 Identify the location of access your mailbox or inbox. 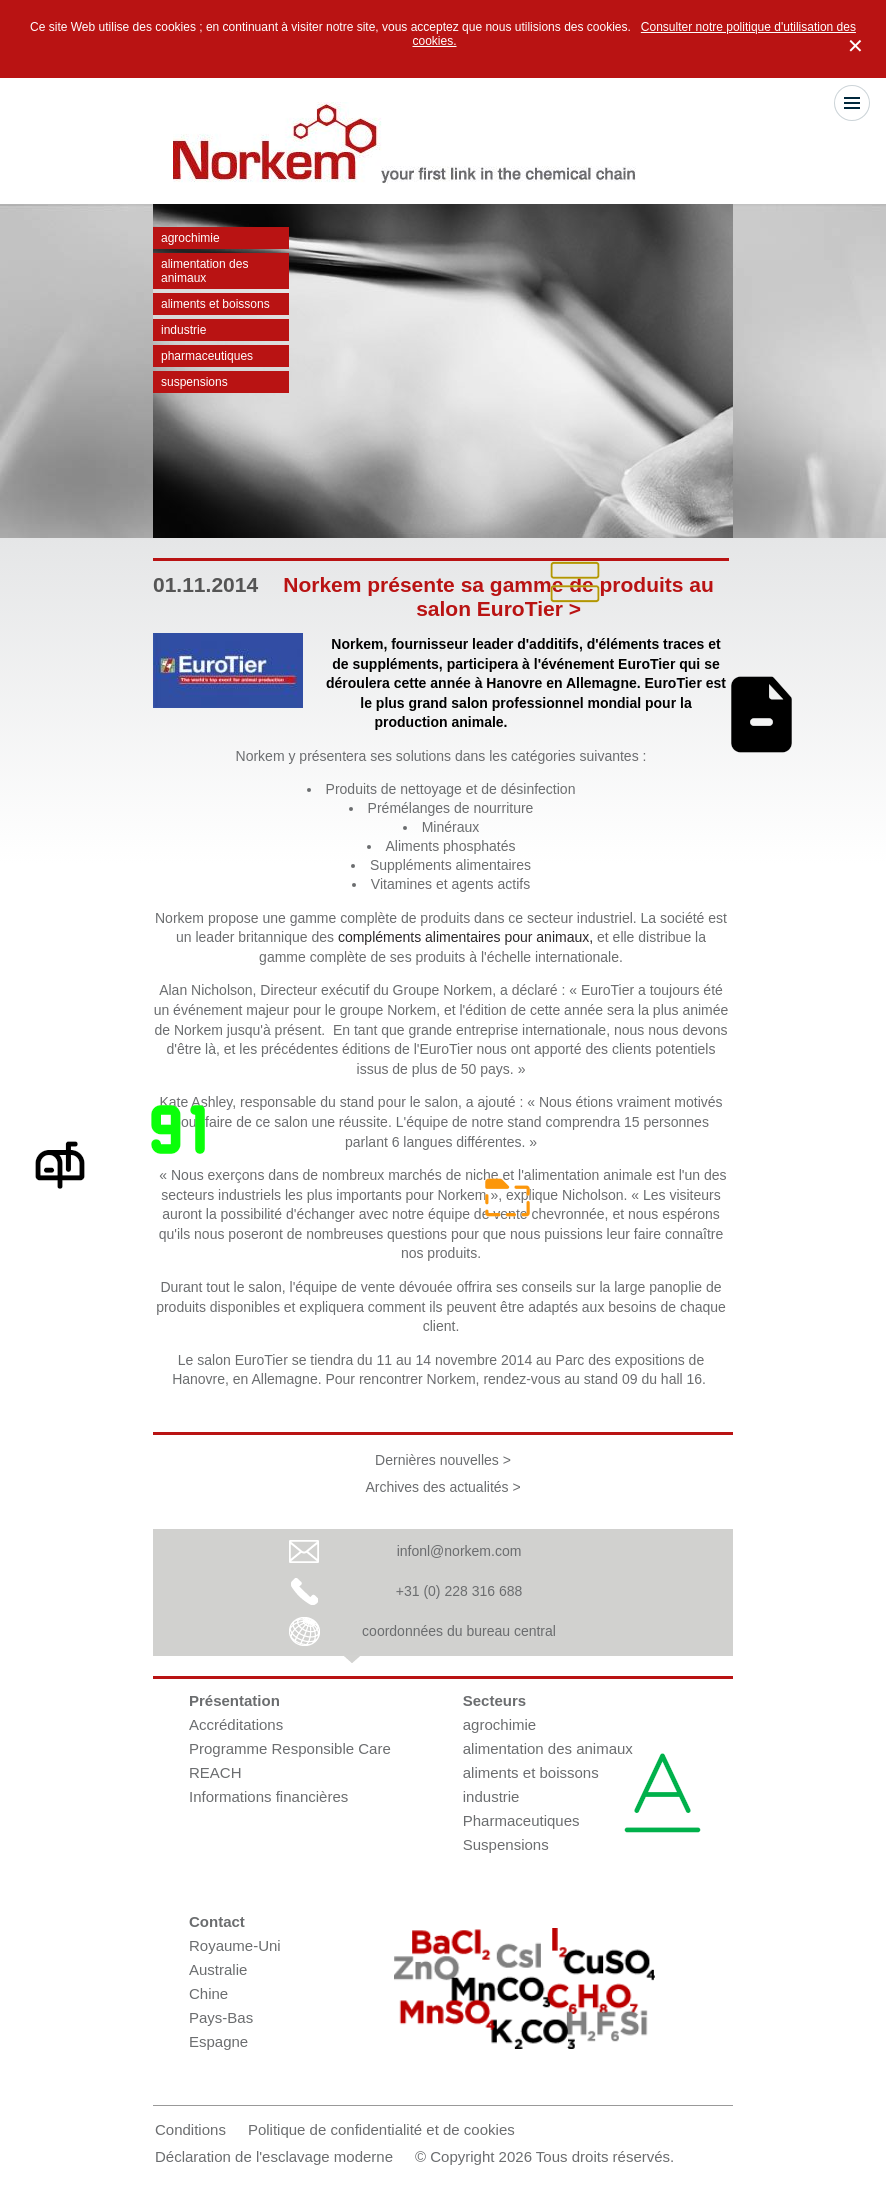
(60, 1166).